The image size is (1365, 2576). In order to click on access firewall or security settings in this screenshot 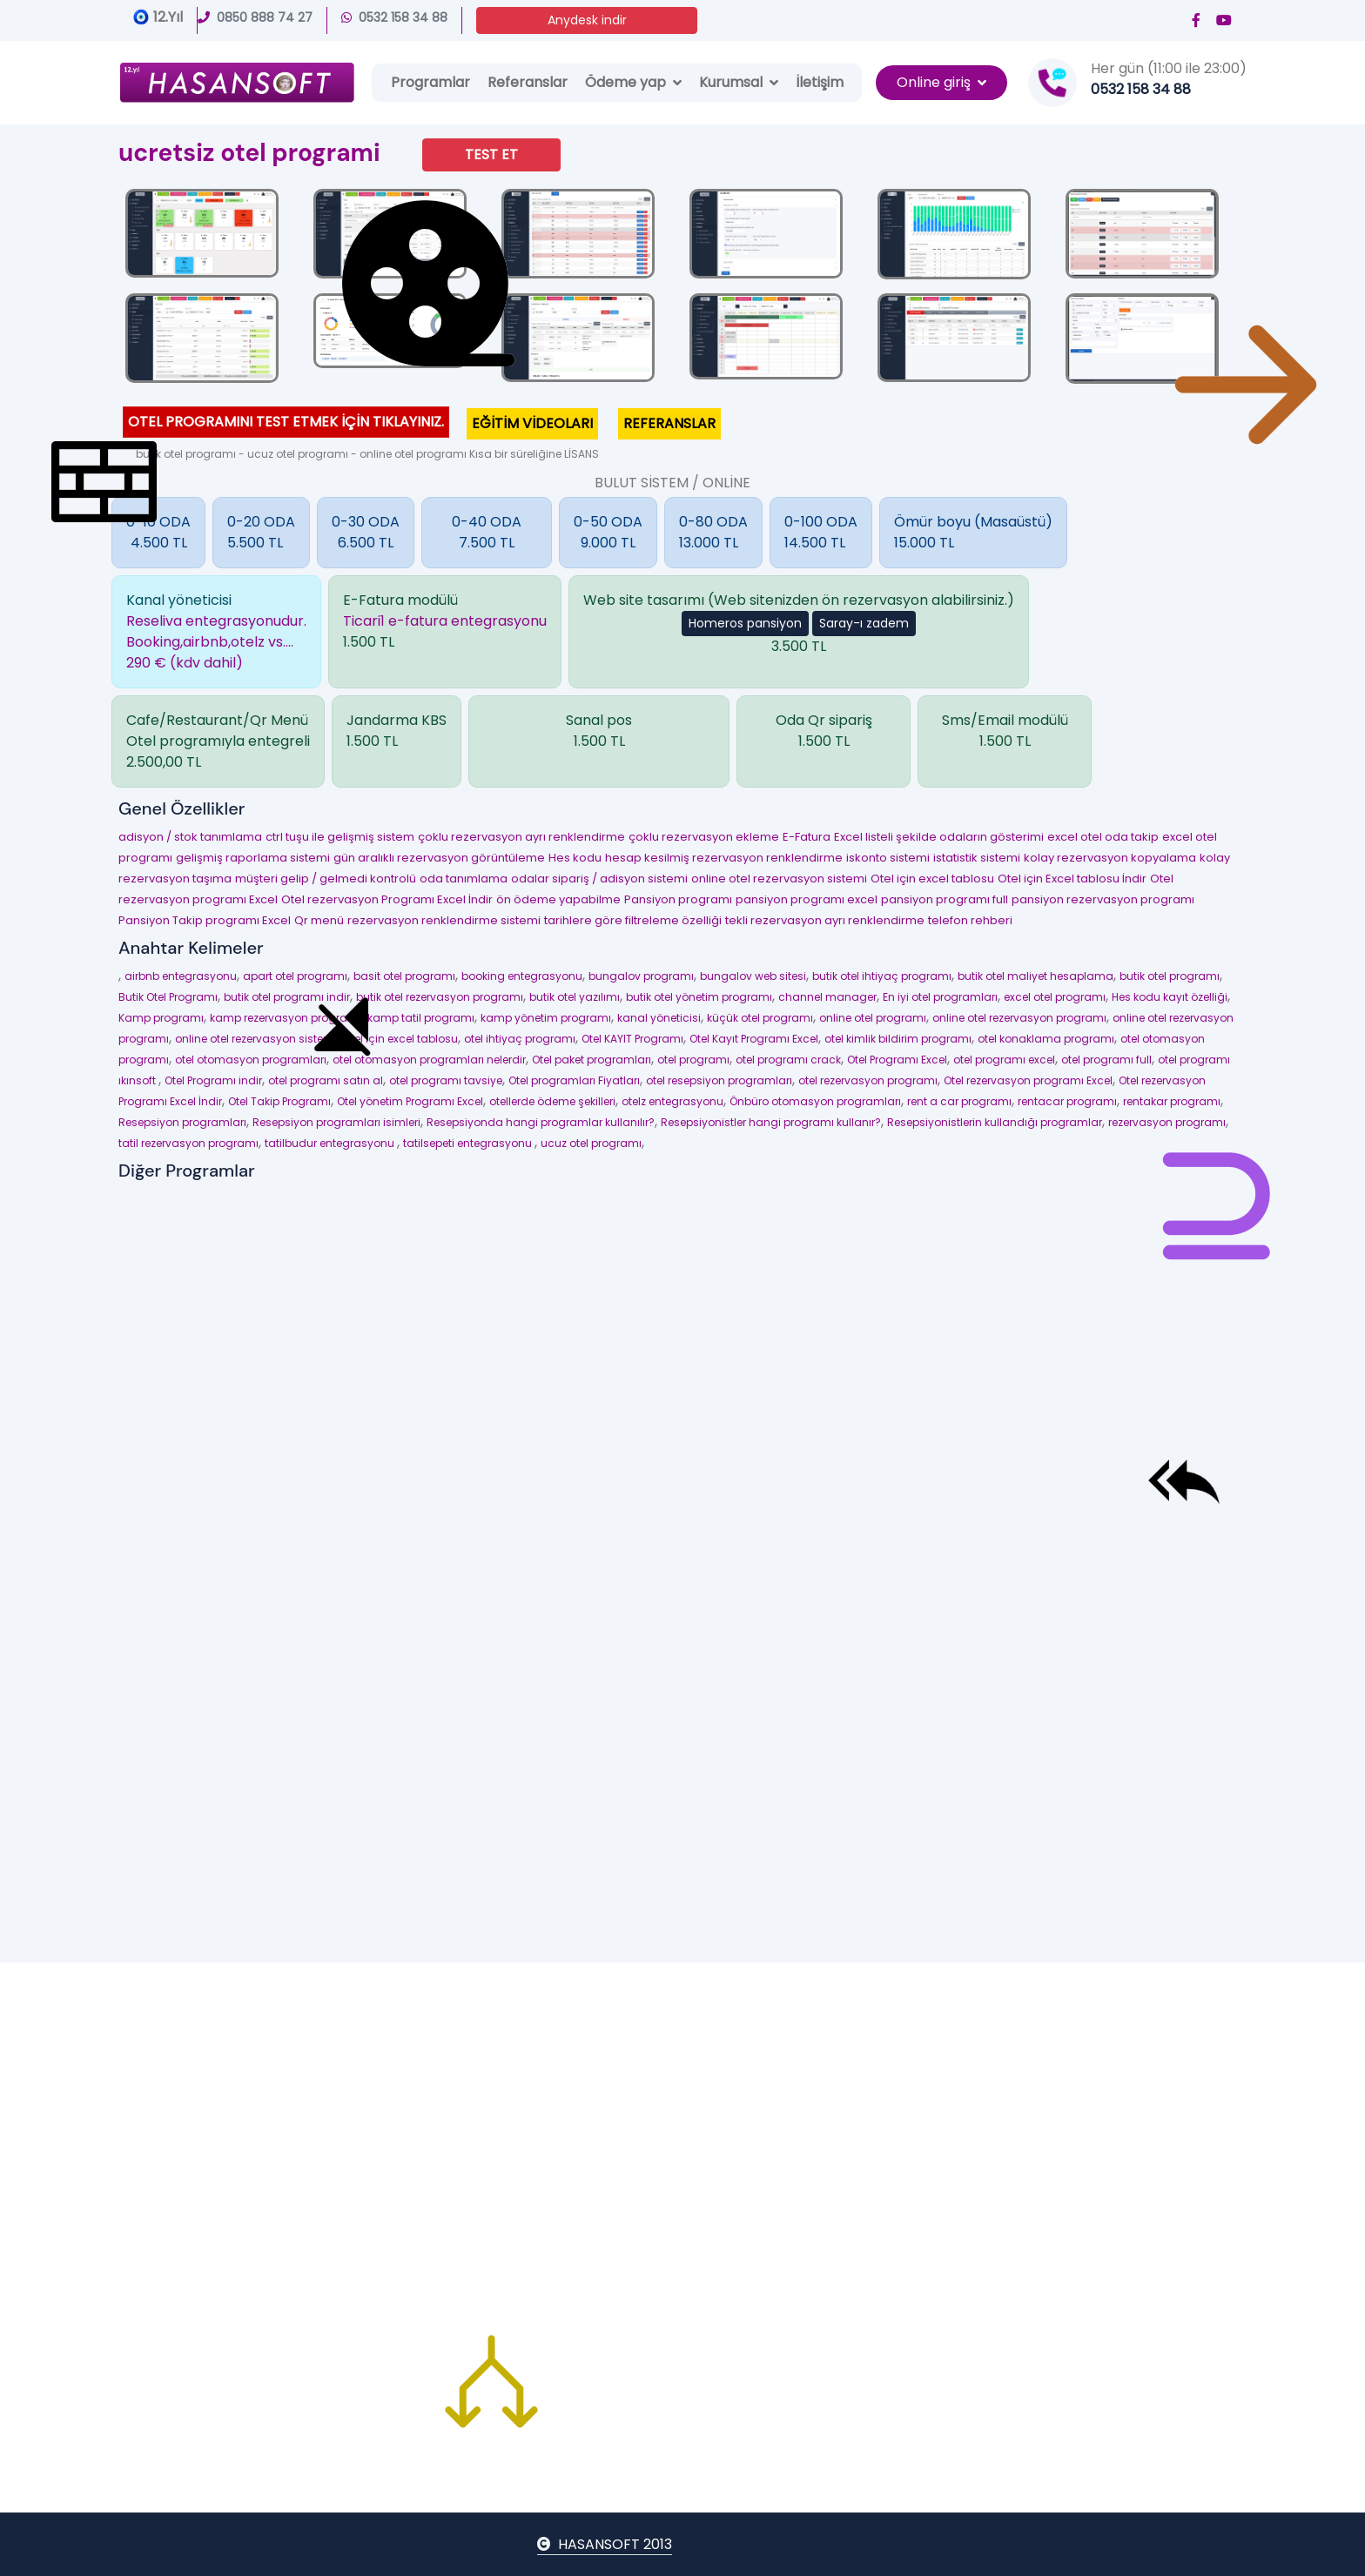, I will do `click(104, 481)`.